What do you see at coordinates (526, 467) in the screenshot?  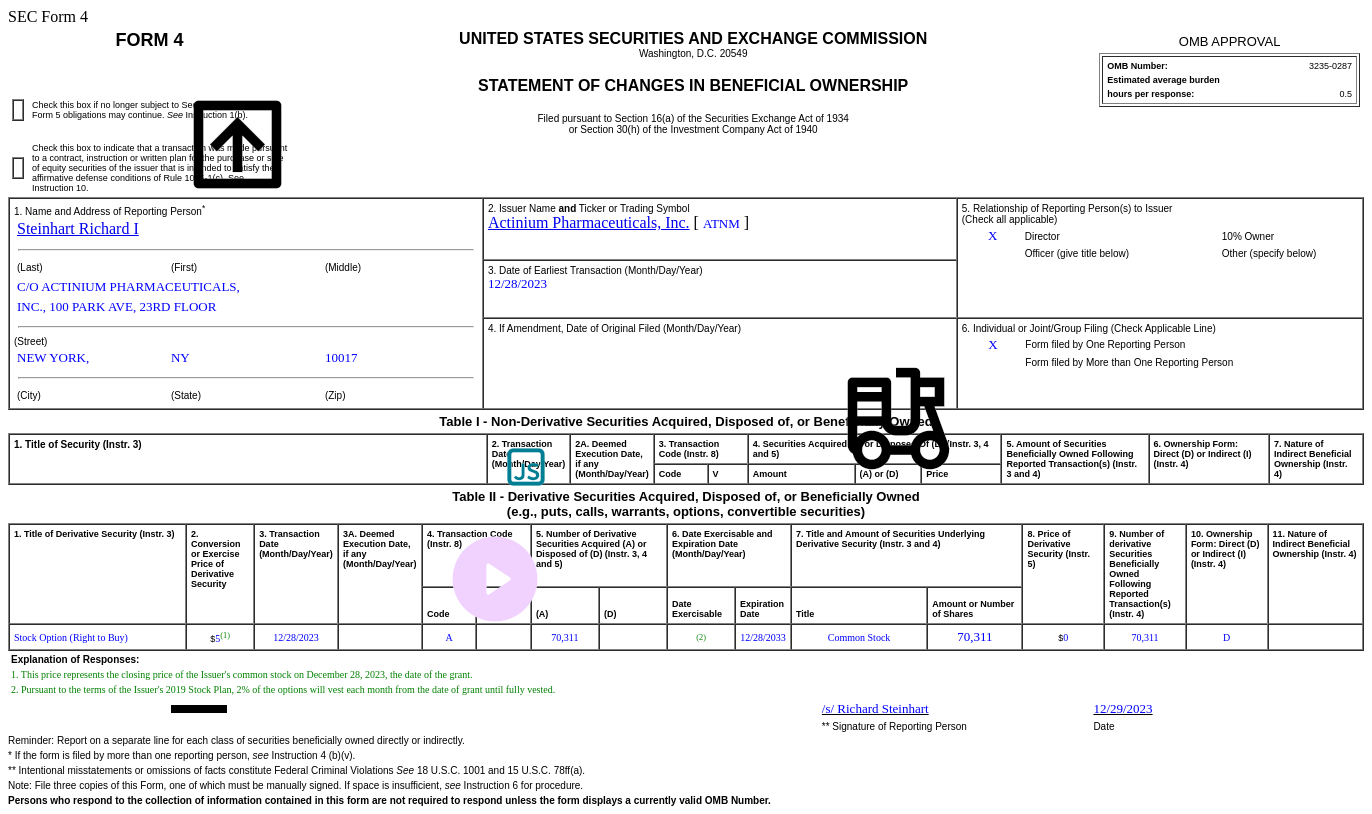 I see `indicates a JavaScript file or code component` at bounding box center [526, 467].